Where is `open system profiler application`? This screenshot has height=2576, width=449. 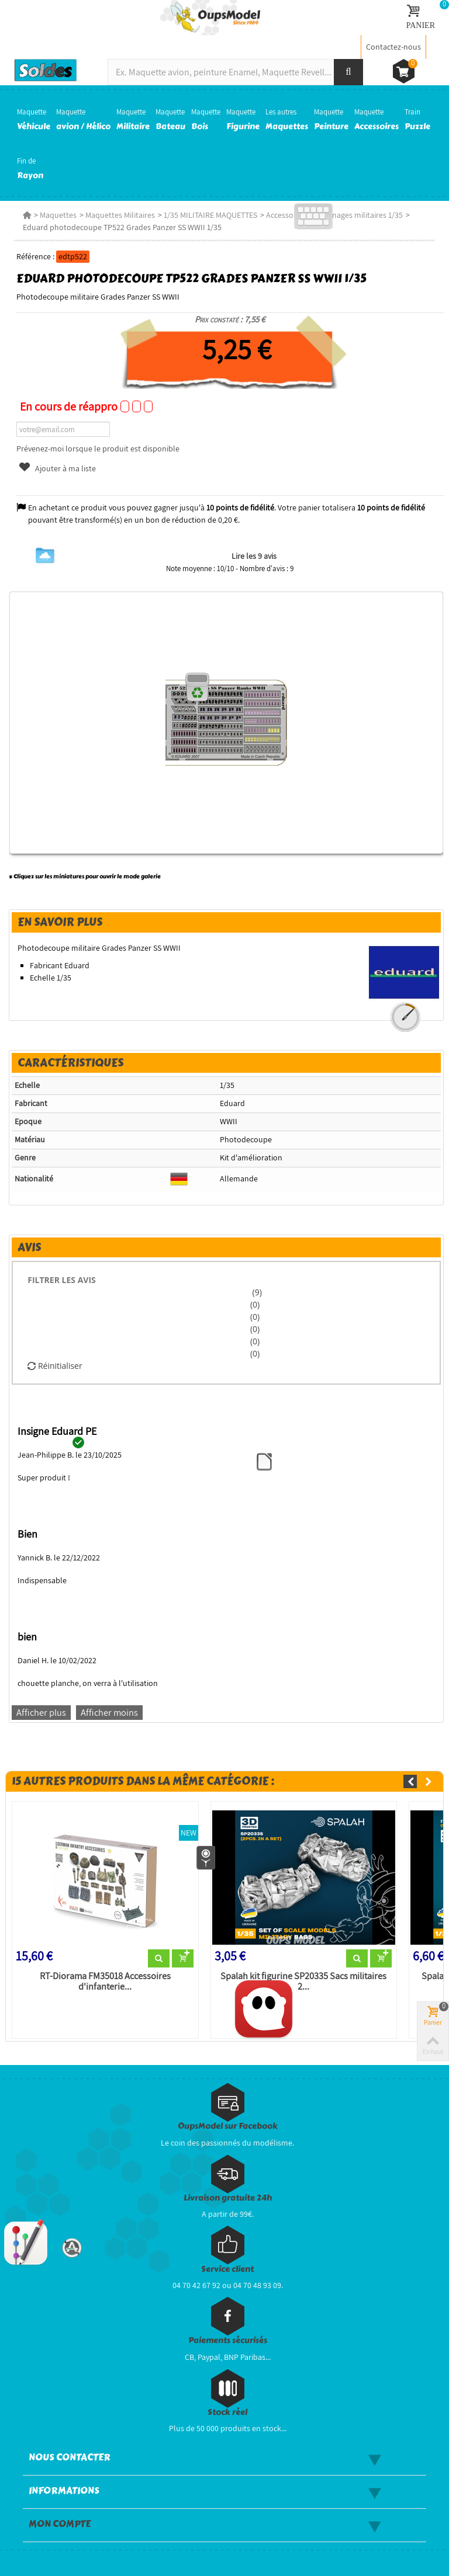
open system profiler application is located at coordinates (405, 1017).